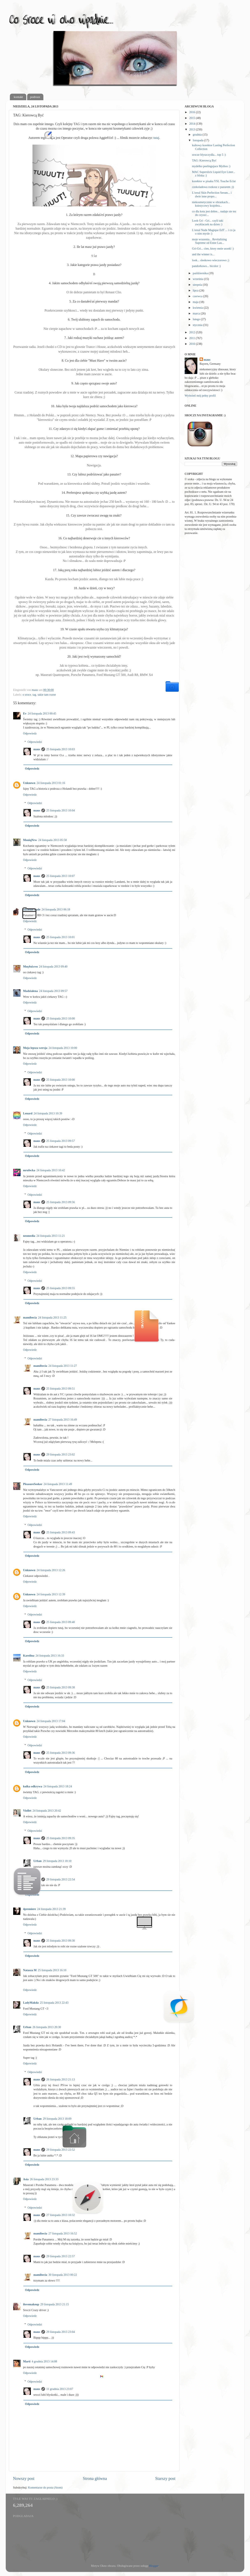  Describe the element at coordinates (74, 2137) in the screenshot. I see `access your home folder` at that location.